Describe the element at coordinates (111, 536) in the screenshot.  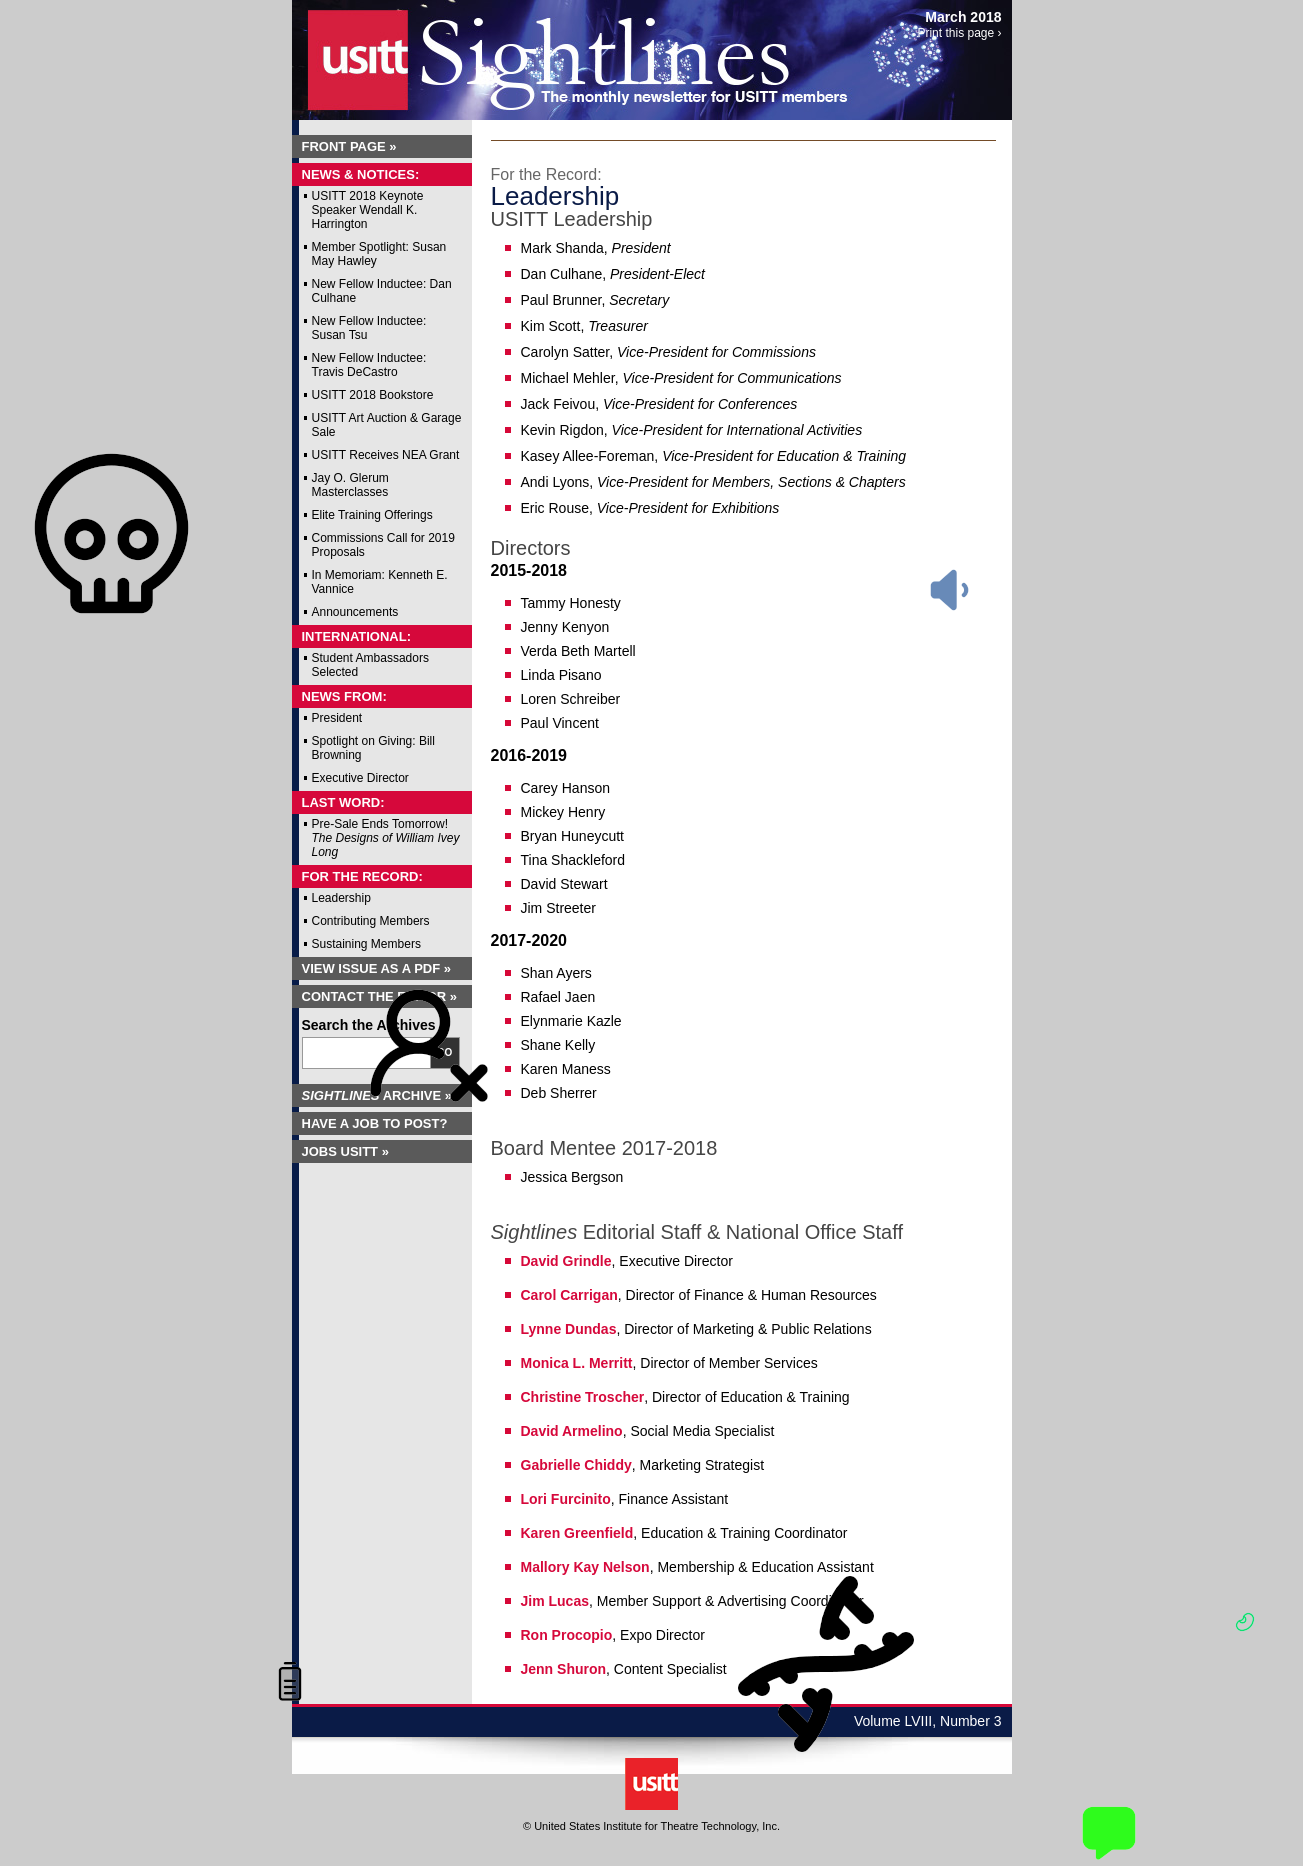
I see `indicates danger or fatal error` at that location.